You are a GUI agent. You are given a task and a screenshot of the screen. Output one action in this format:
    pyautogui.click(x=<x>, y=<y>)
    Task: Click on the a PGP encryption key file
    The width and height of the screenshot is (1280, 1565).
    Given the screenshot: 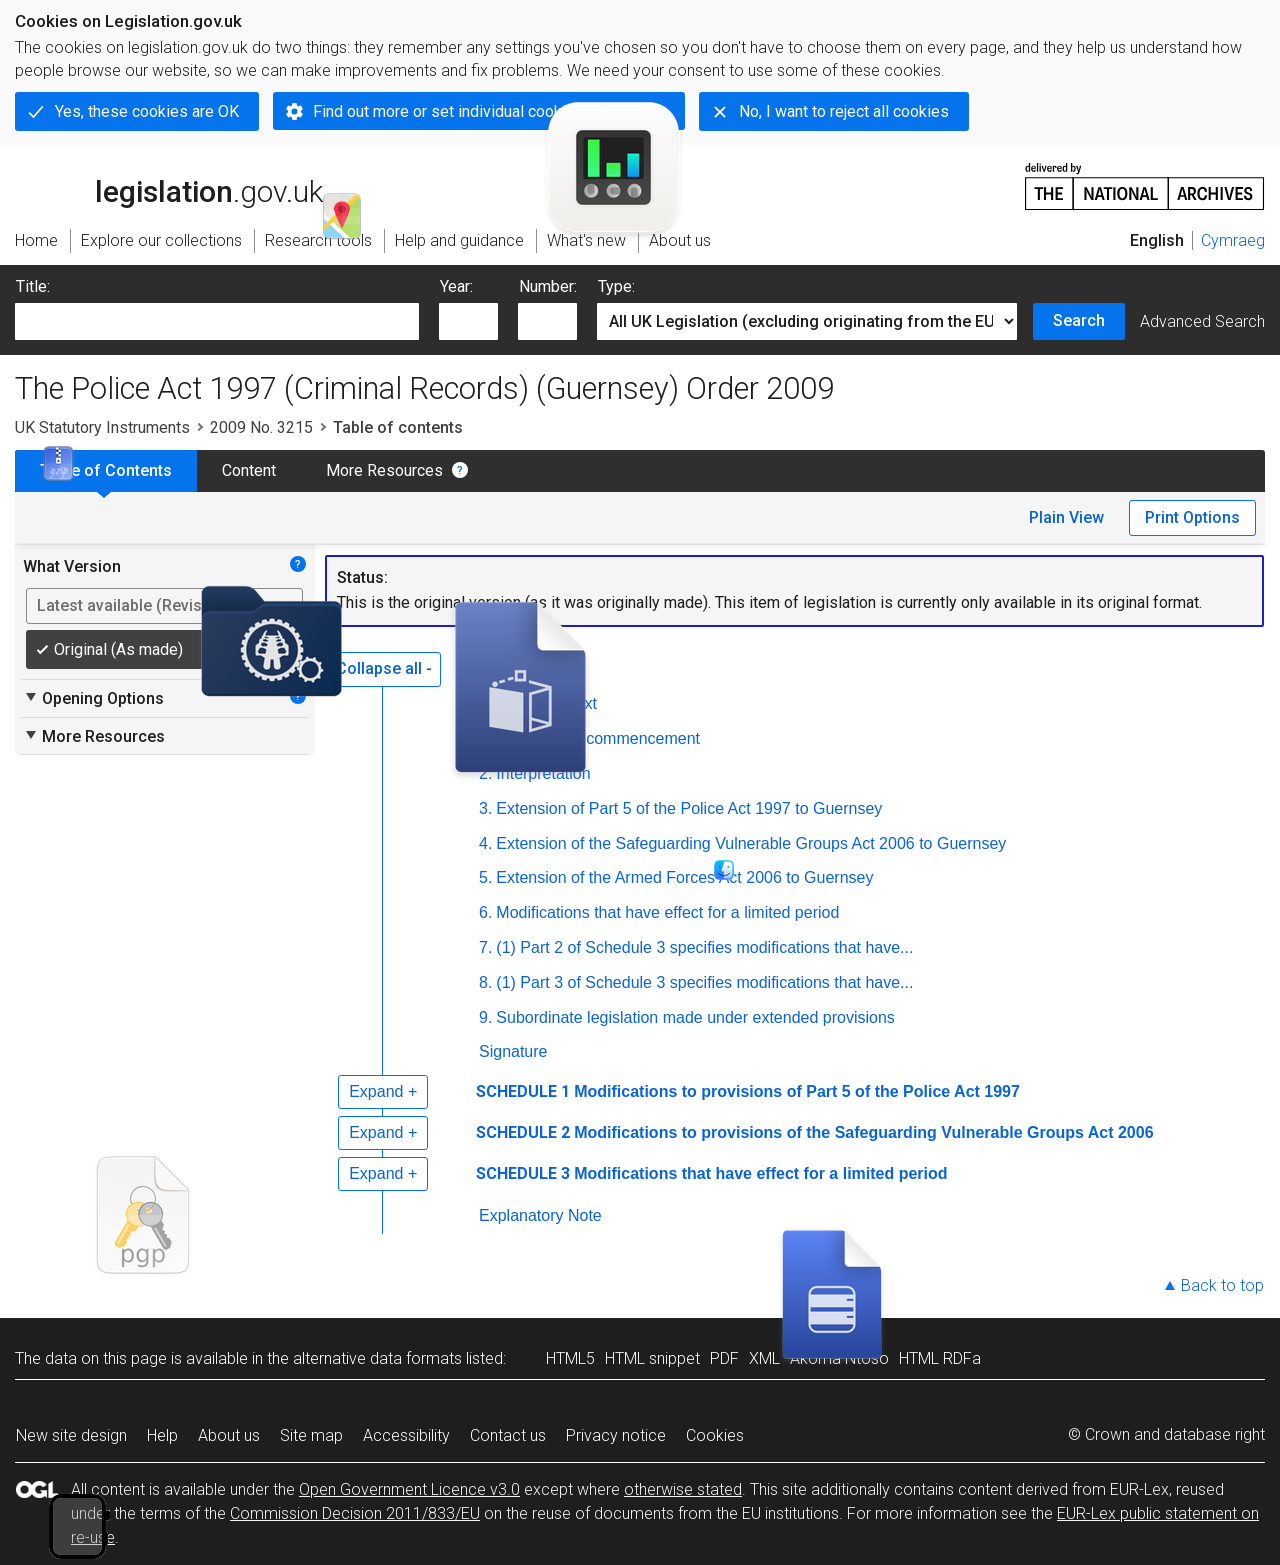 What is the action you would take?
    pyautogui.click(x=143, y=1215)
    